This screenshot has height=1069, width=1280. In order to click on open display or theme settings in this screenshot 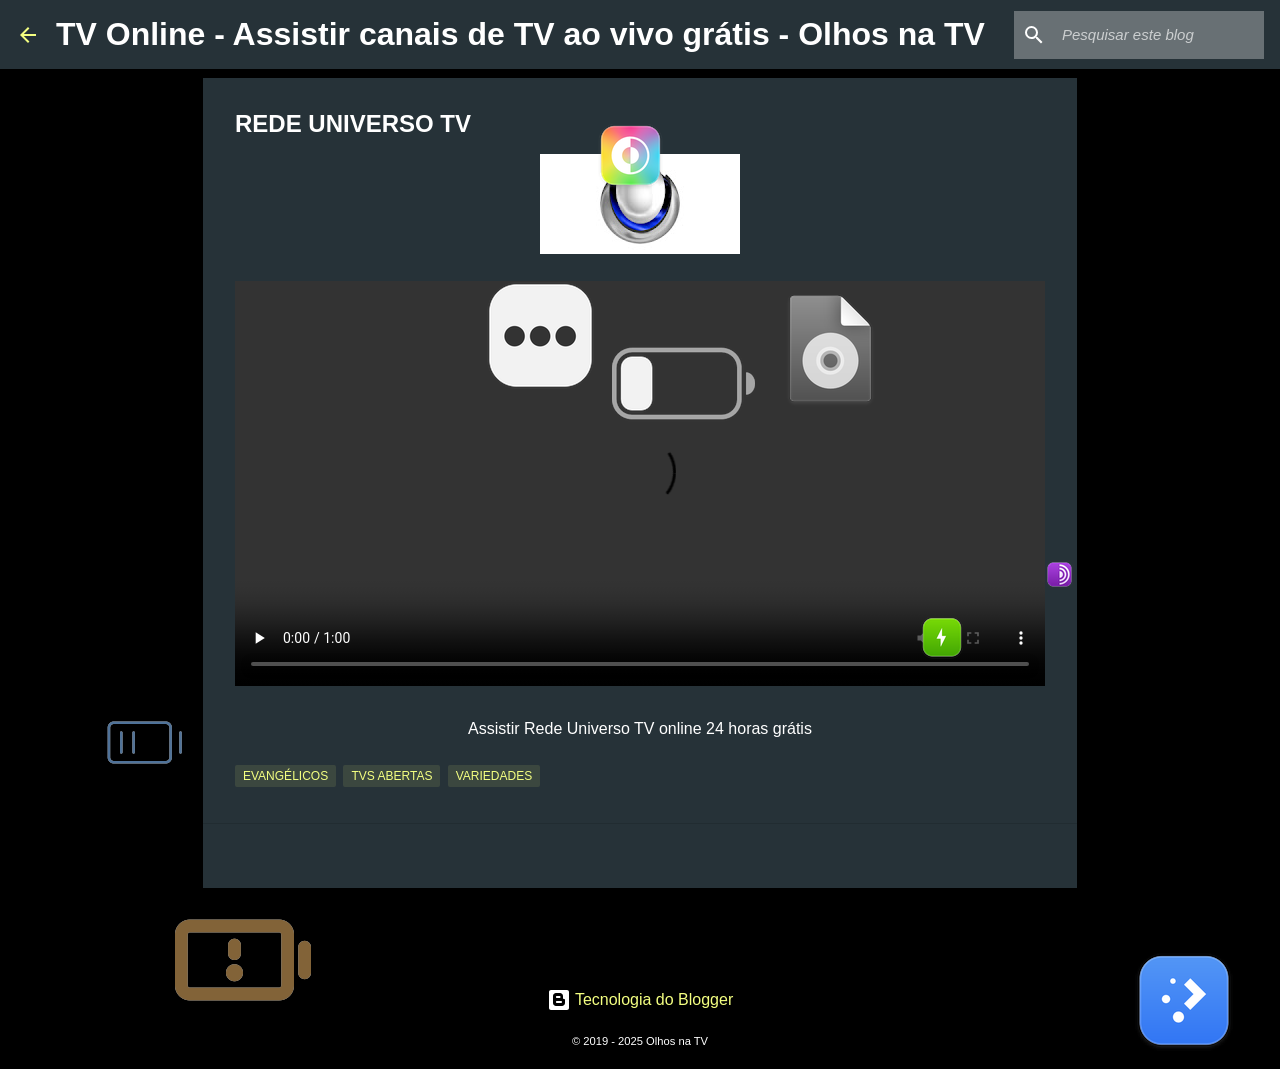, I will do `click(630, 156)`.